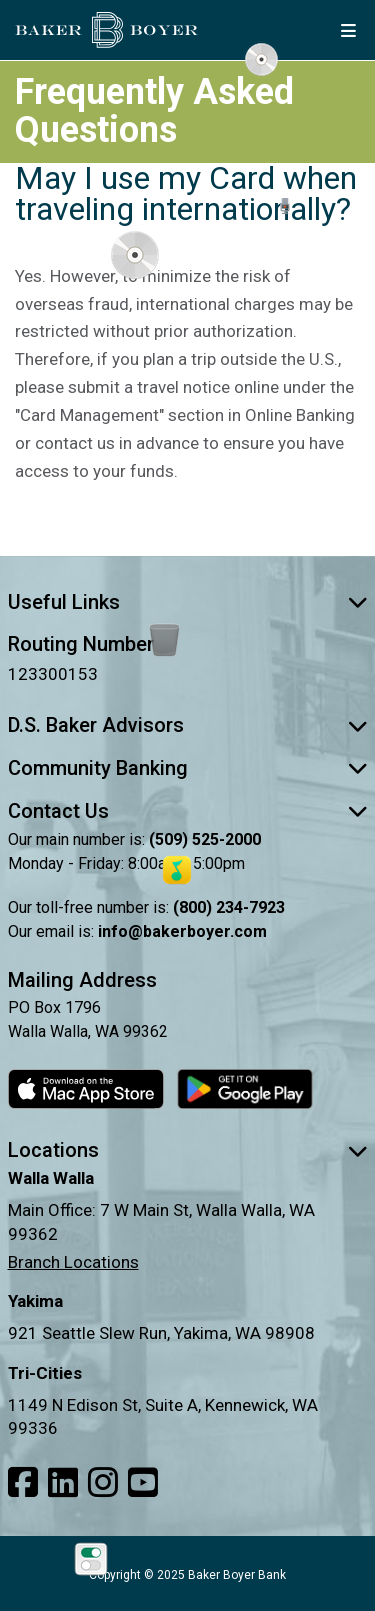 The width and height of the screenshot is (375, 1611). Describe the element at coordinates (91, 1559) in the screenshot. I see `open system tweaks or settings customization` at that location.